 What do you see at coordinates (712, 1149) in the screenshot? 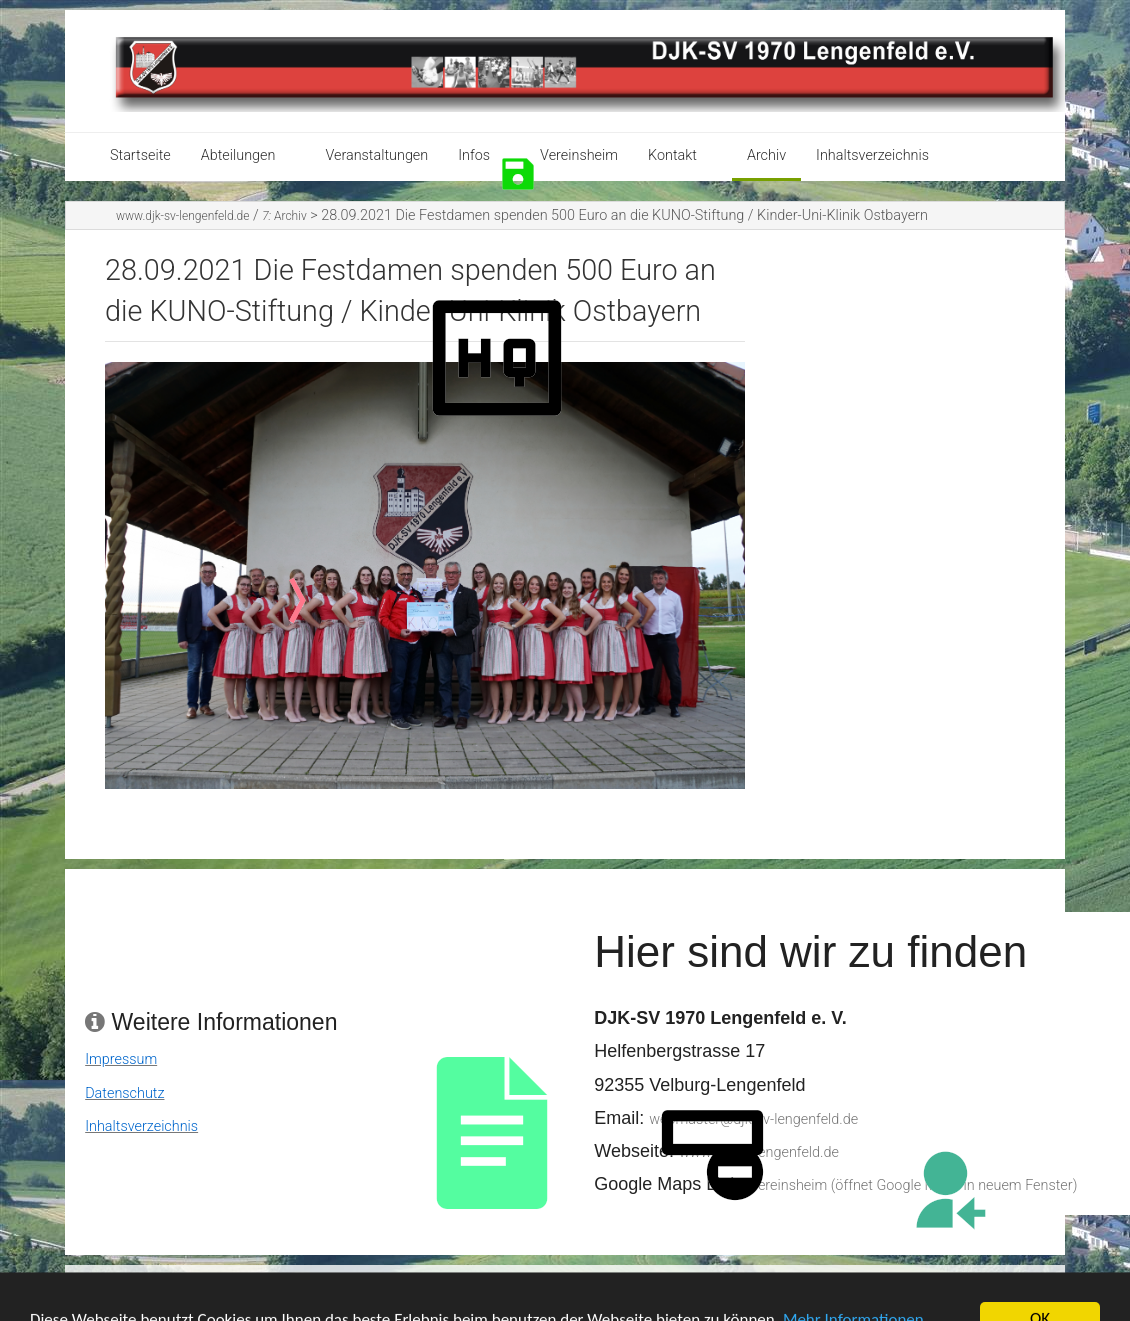
I see `delete a row from a table or spreadsheet` at bounding box center [712, 1149].